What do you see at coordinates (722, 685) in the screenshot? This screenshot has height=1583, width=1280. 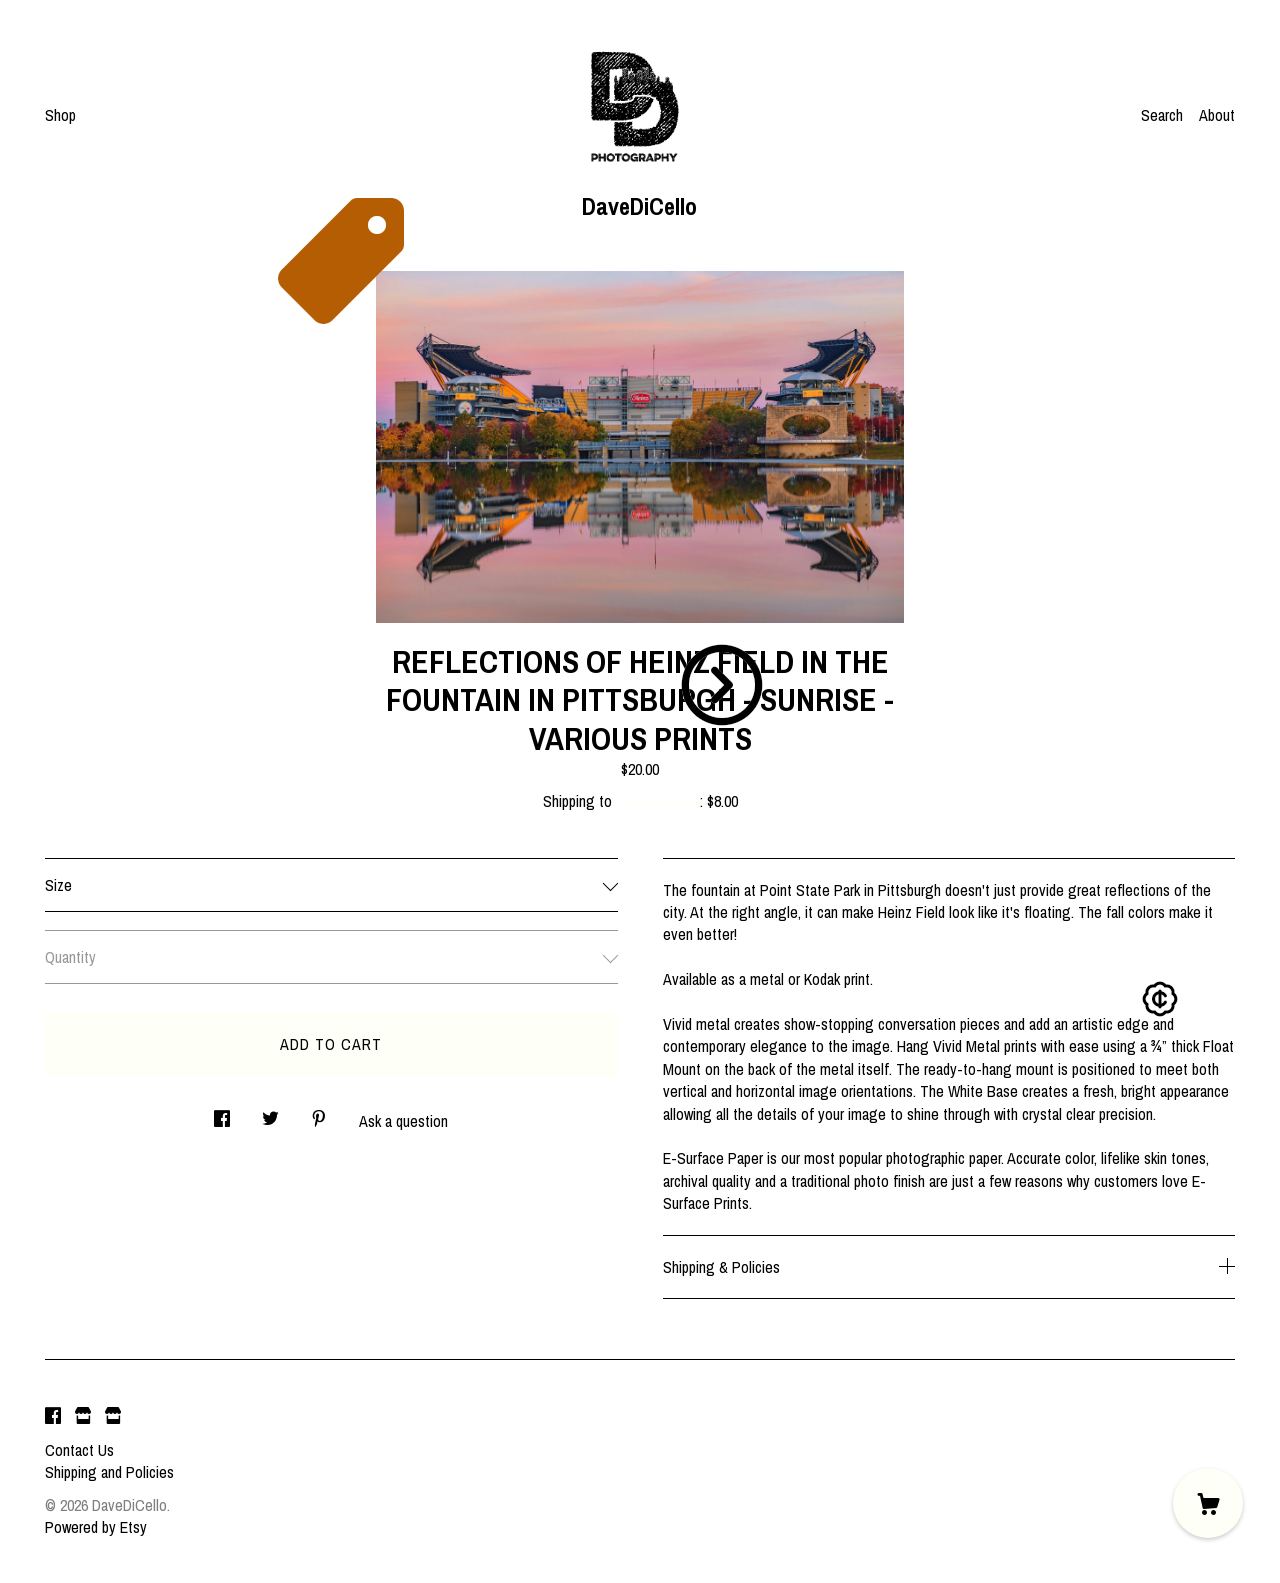 I see `go to next item or page` at bounding box center [722, 685].